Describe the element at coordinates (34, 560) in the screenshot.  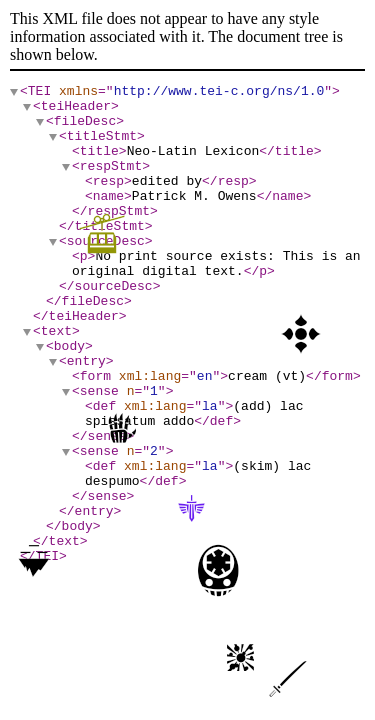
I see `access platformer game level` at that location.